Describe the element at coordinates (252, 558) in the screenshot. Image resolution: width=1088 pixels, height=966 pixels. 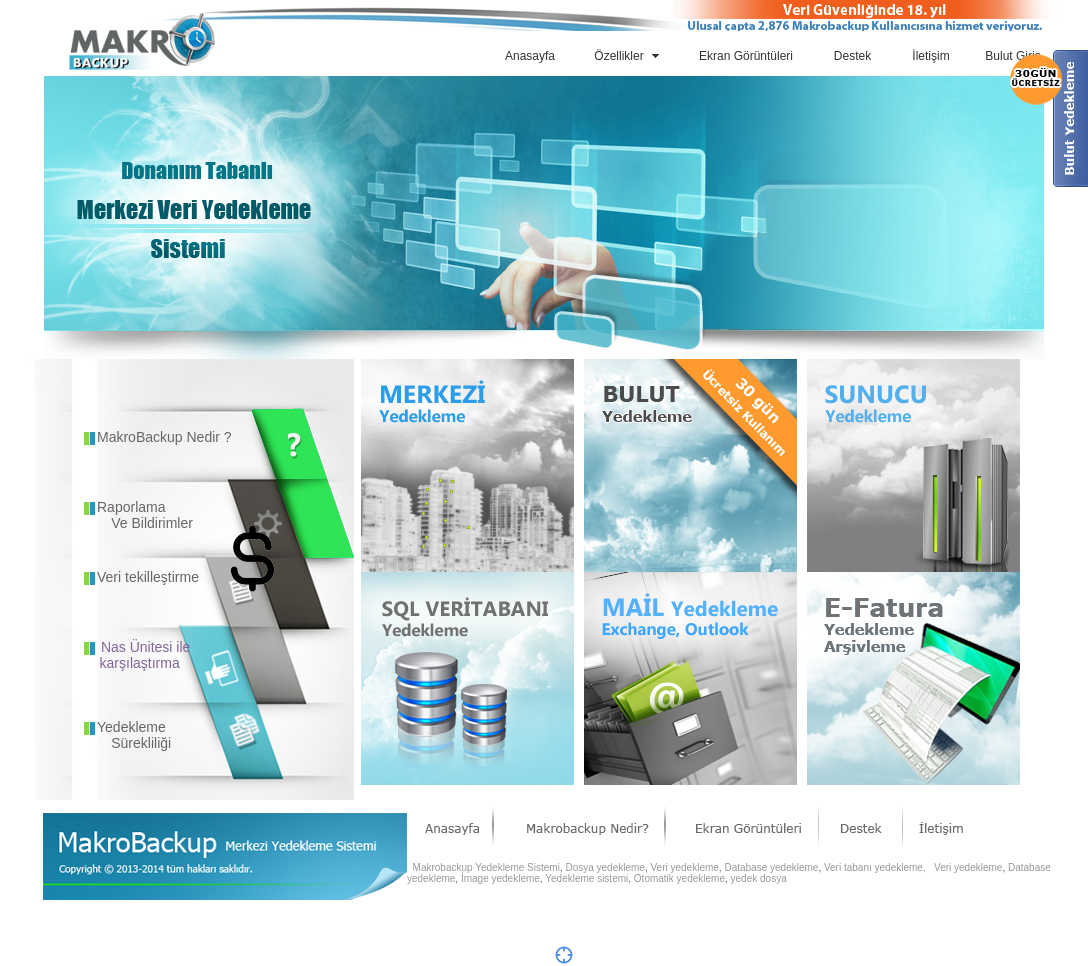
I see `view account balance or financial information` at that location.